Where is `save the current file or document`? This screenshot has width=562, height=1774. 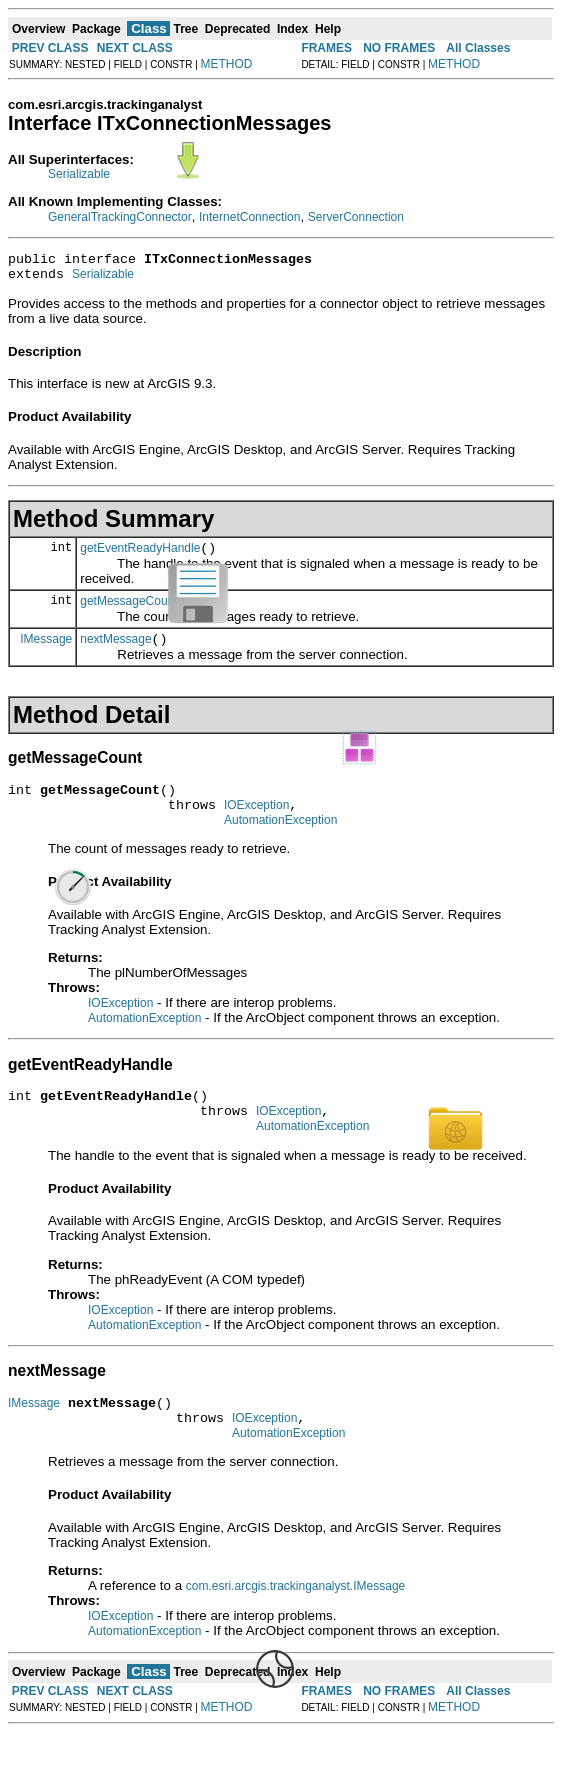 save the current file or document is located at coordinates (188, 161).